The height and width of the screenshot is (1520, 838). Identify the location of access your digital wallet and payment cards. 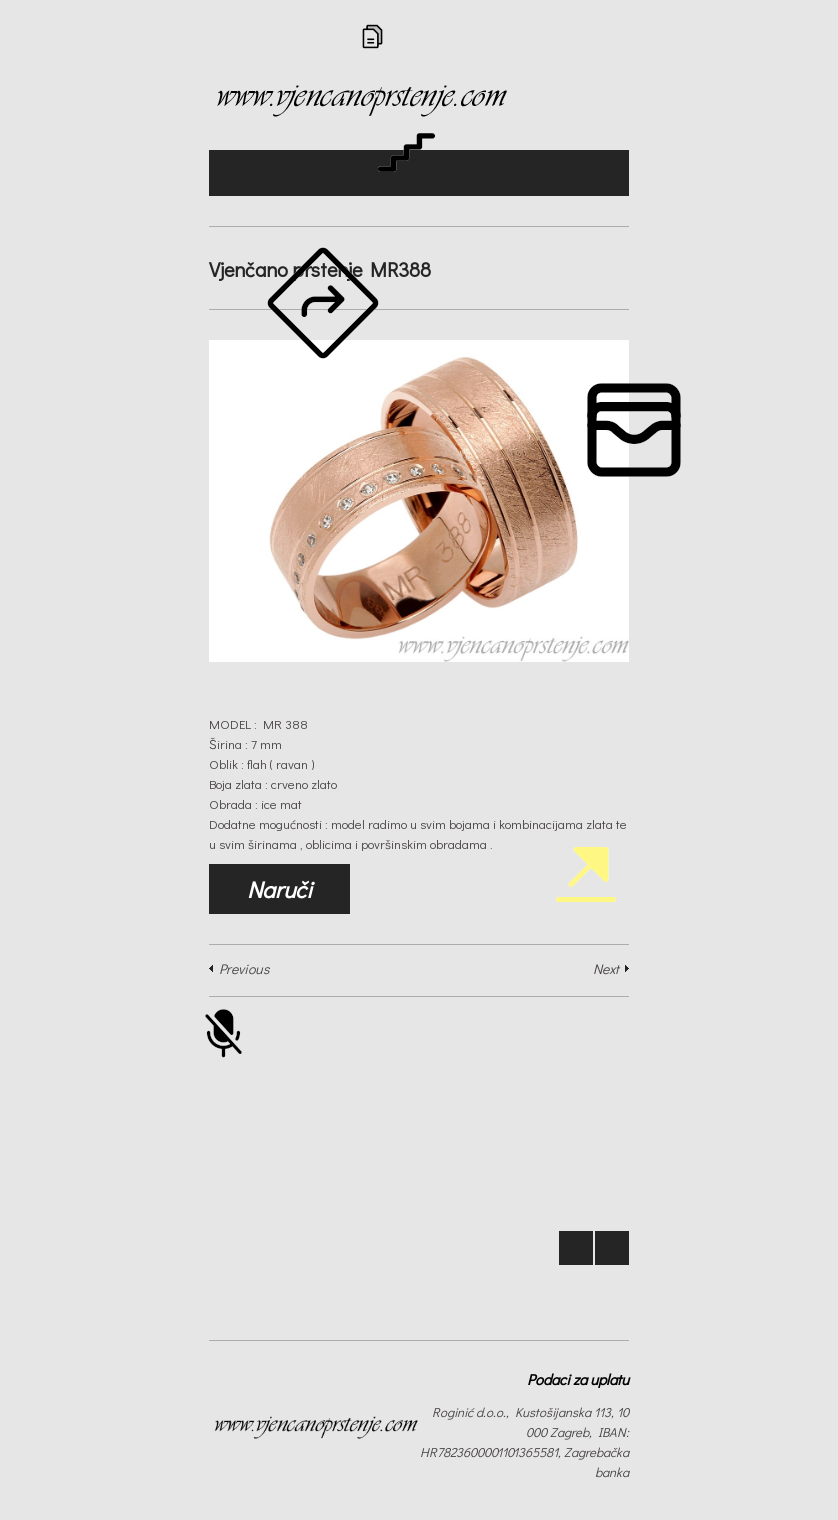
(634, 430).